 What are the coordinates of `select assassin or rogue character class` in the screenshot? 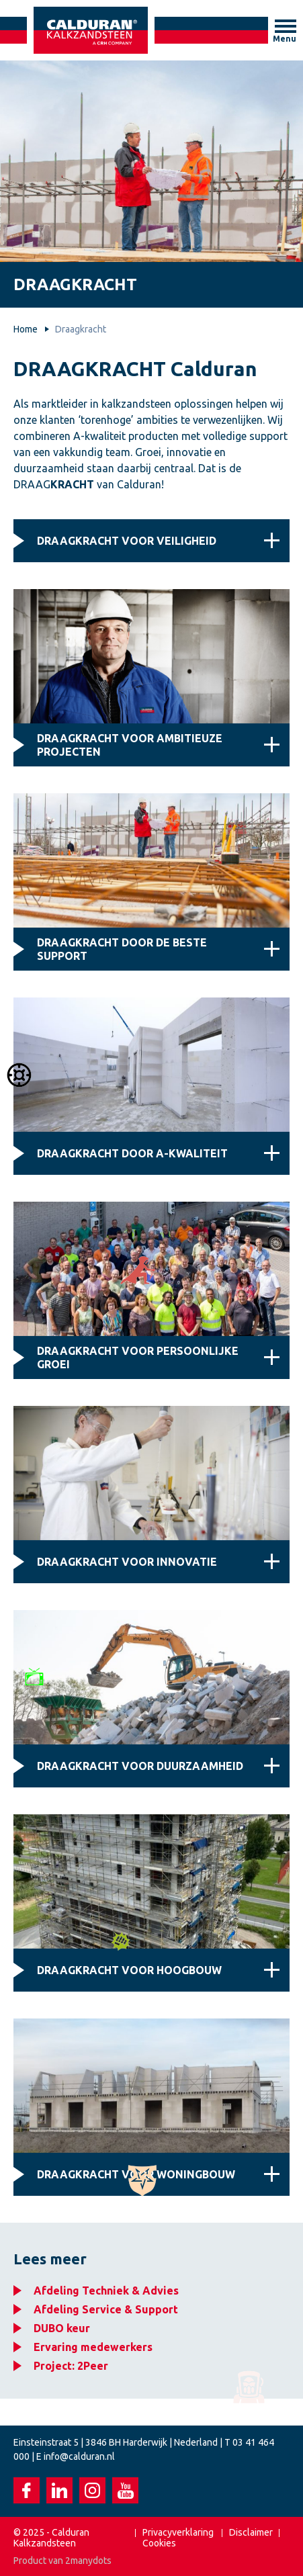 It's located at (138, 1270).